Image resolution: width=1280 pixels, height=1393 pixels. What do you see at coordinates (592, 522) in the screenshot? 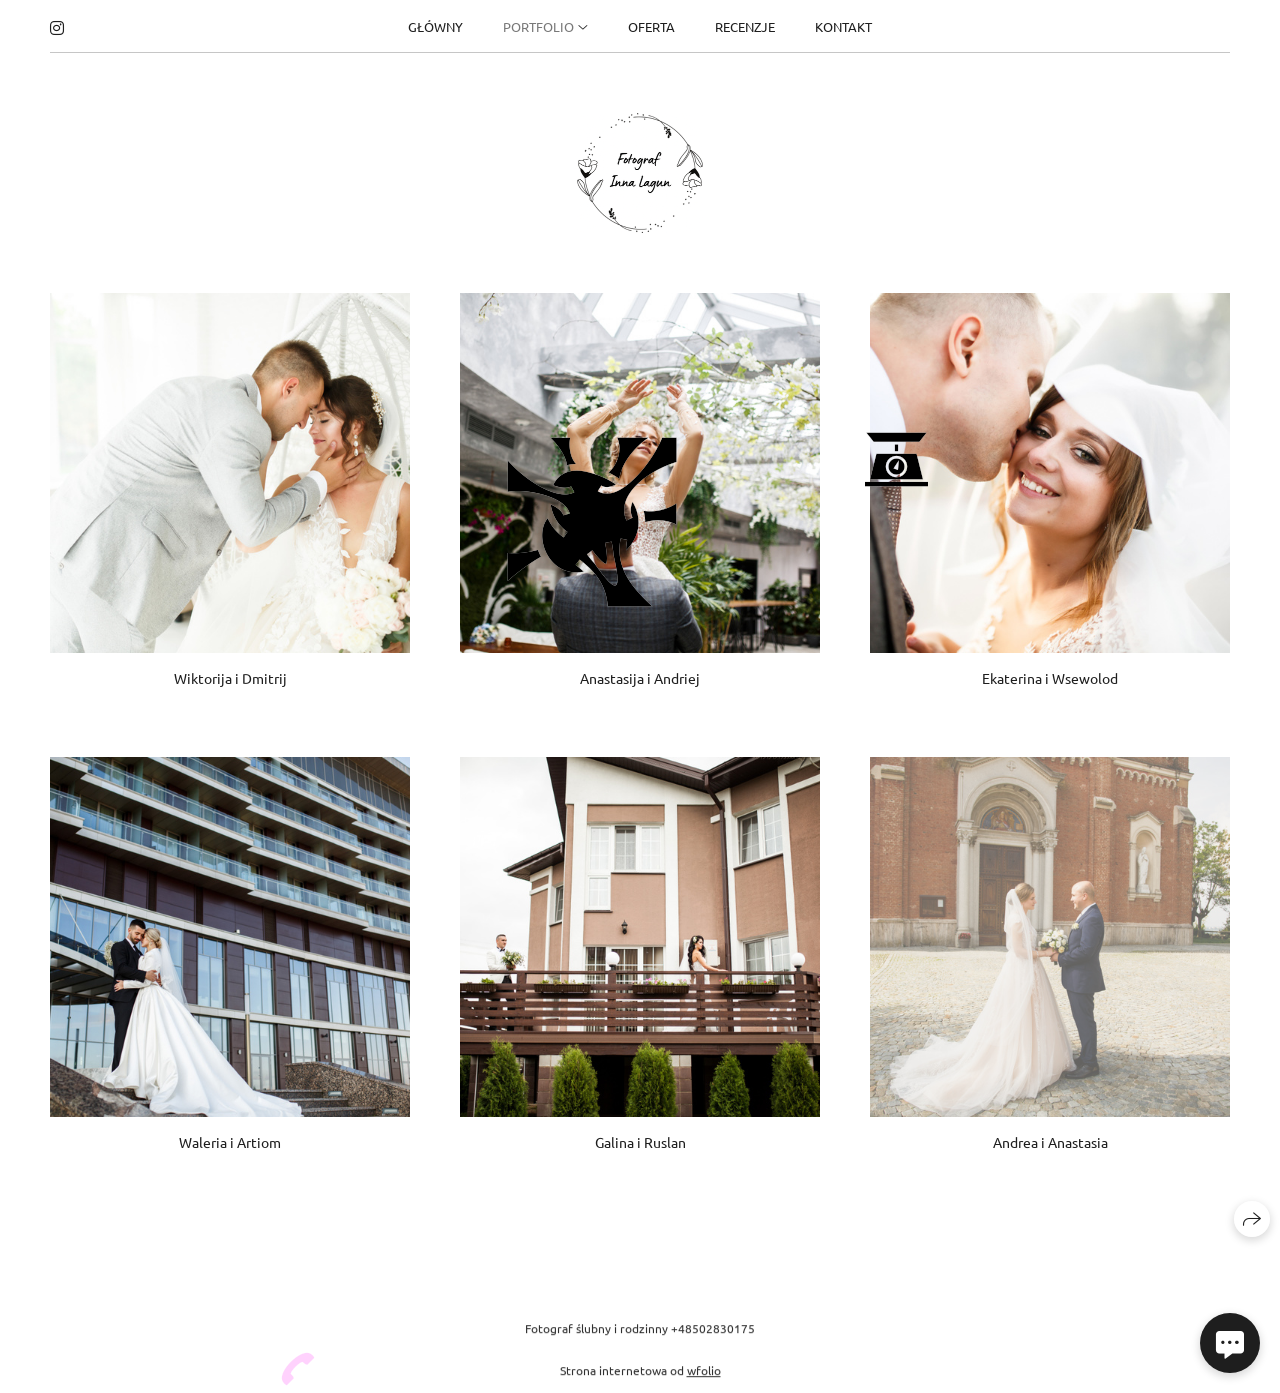
I see `view character health or organ status` at bounding box center [592, 522].